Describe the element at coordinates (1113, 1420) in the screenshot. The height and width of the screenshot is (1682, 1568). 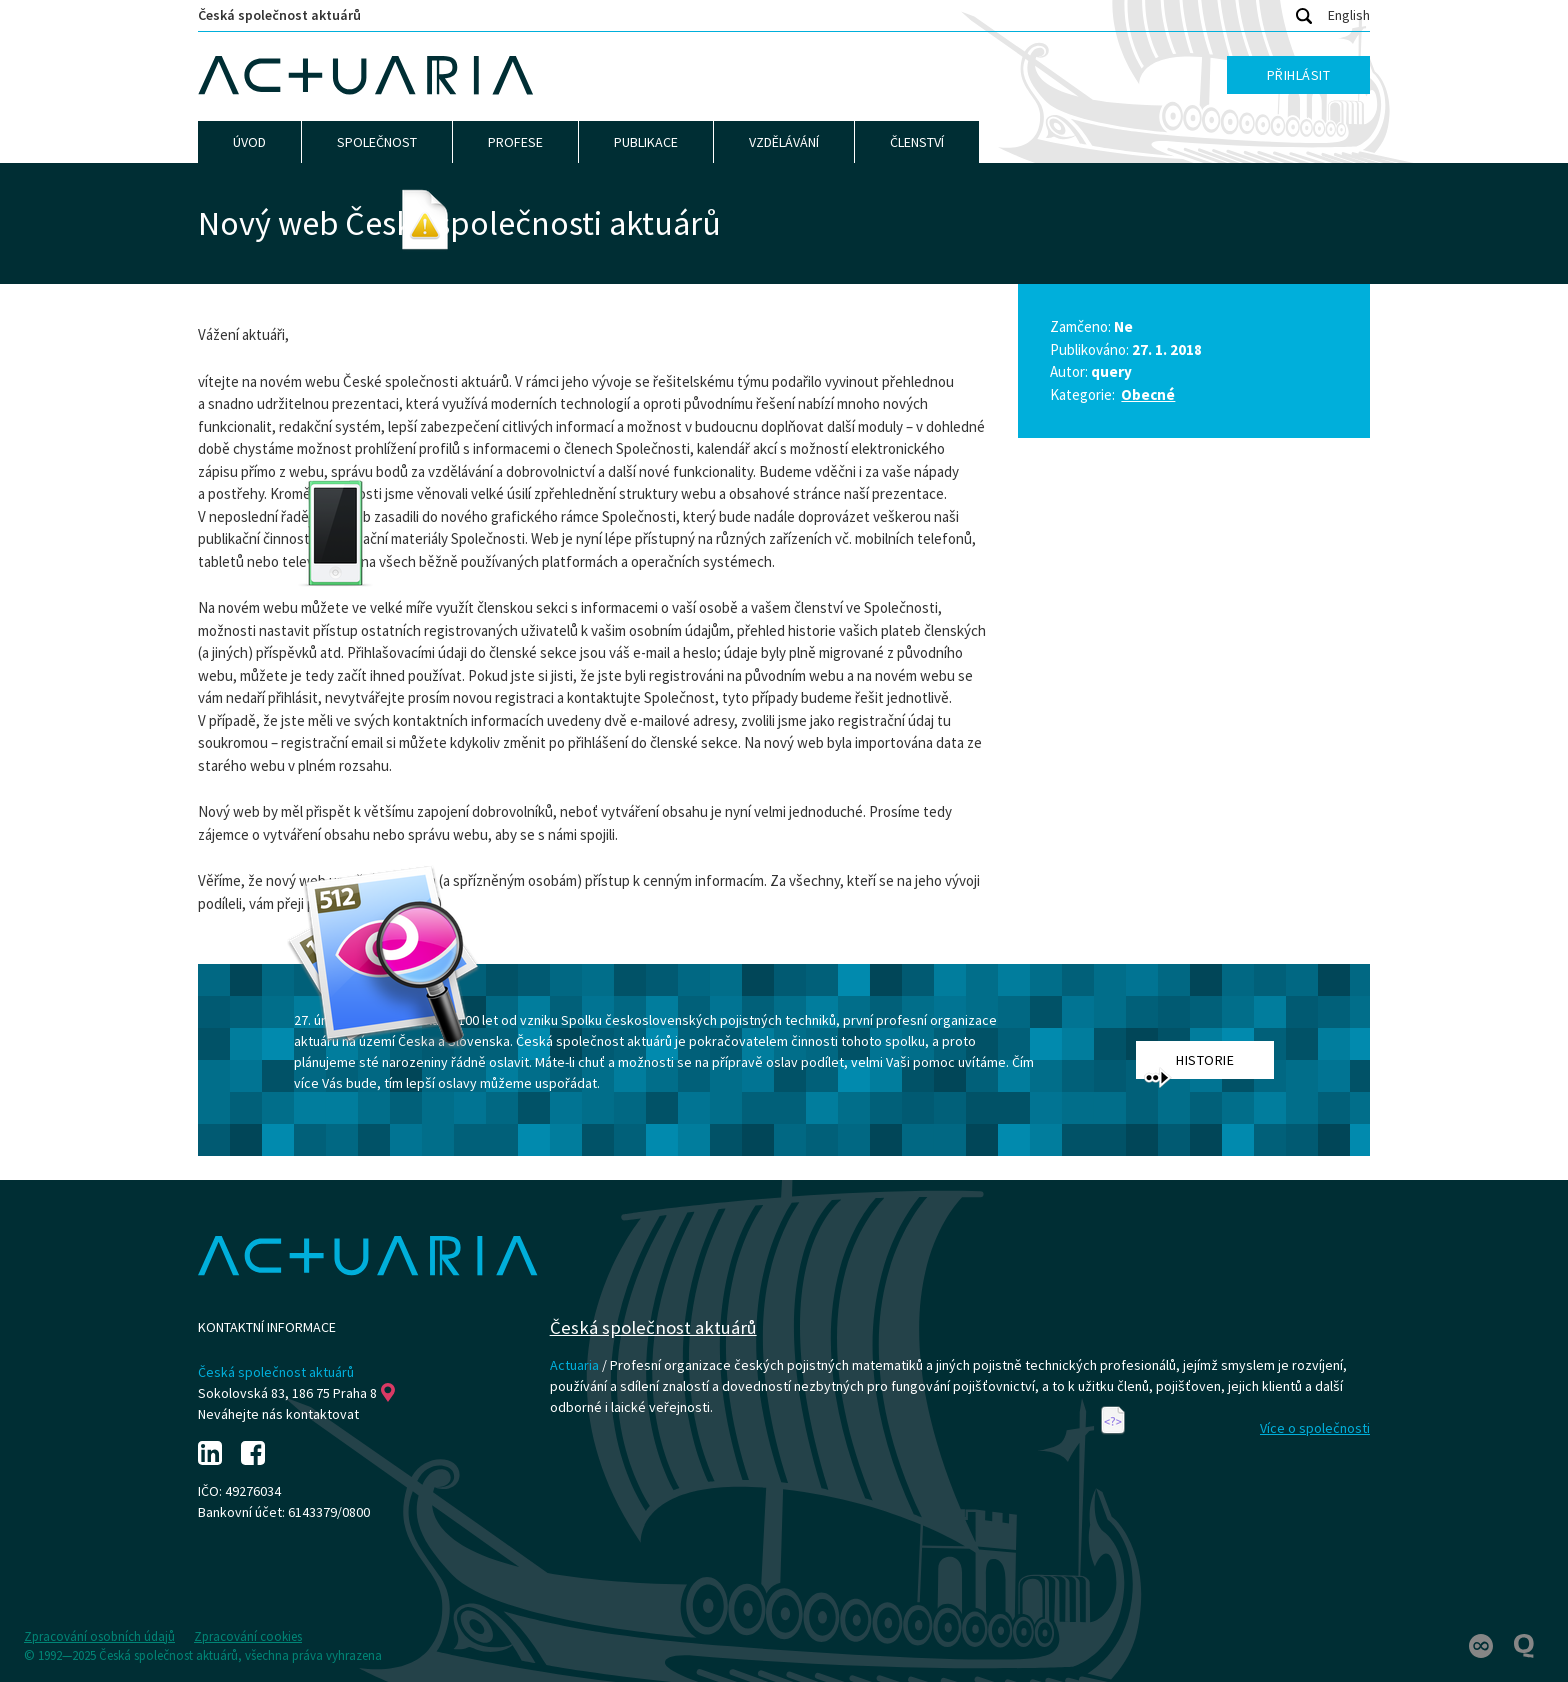
I see `open a PHP source code file` at that location.